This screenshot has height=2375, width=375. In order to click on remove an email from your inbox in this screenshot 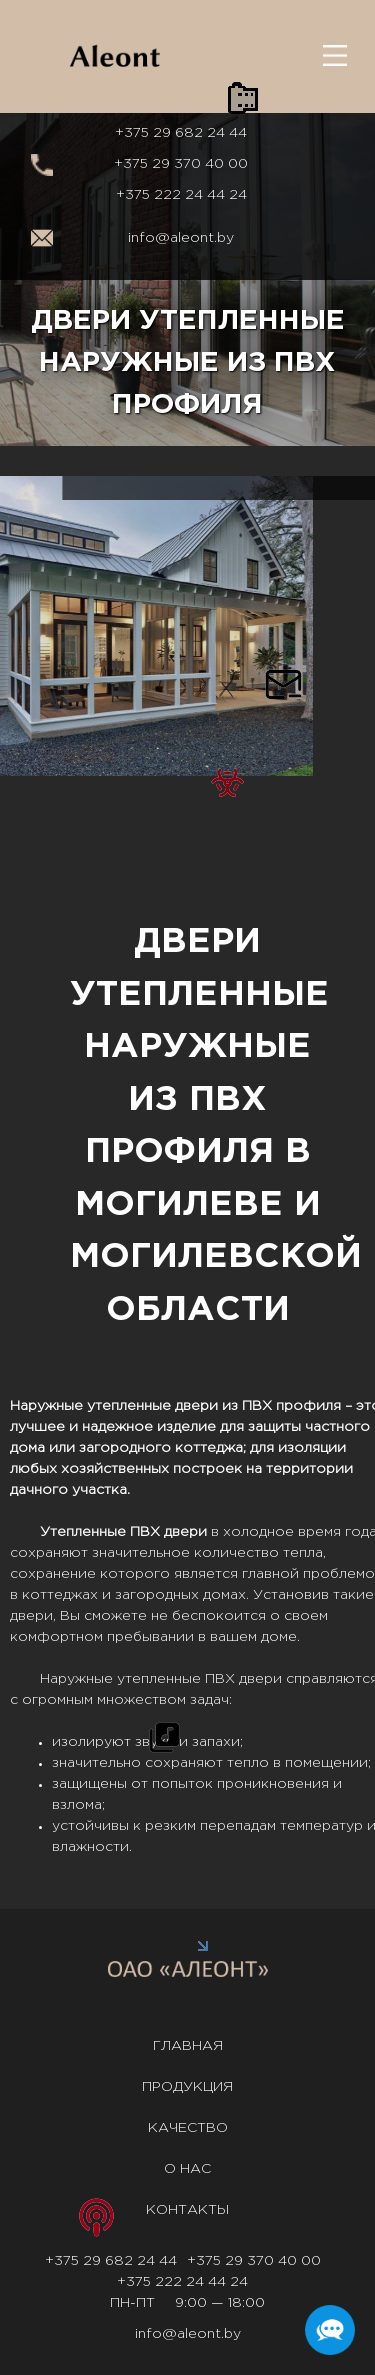, I will do `click(283, 684)`.